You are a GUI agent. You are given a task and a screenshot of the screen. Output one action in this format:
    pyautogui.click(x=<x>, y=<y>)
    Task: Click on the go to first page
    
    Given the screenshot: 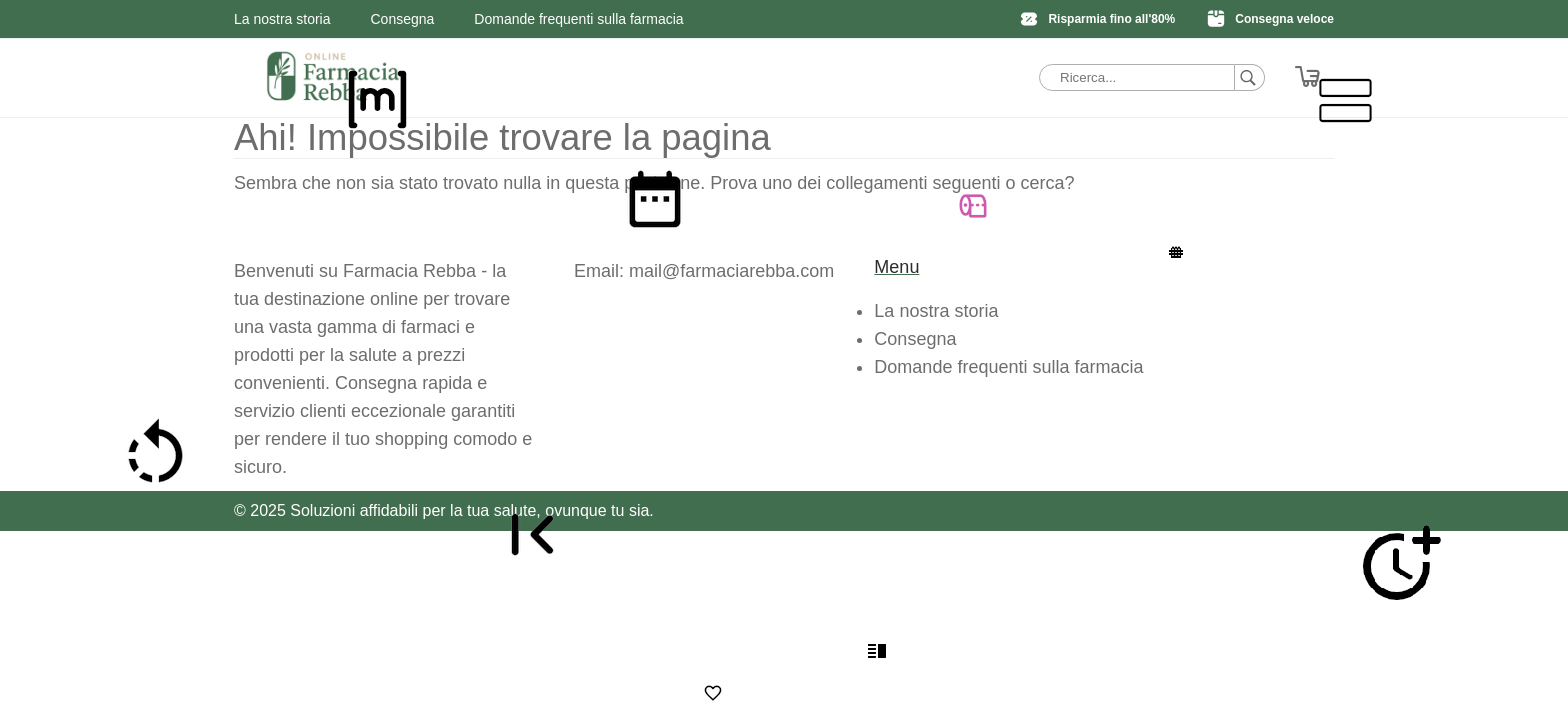 What is the action you would take?
    pyautogui.click(x=532, y=534)
    